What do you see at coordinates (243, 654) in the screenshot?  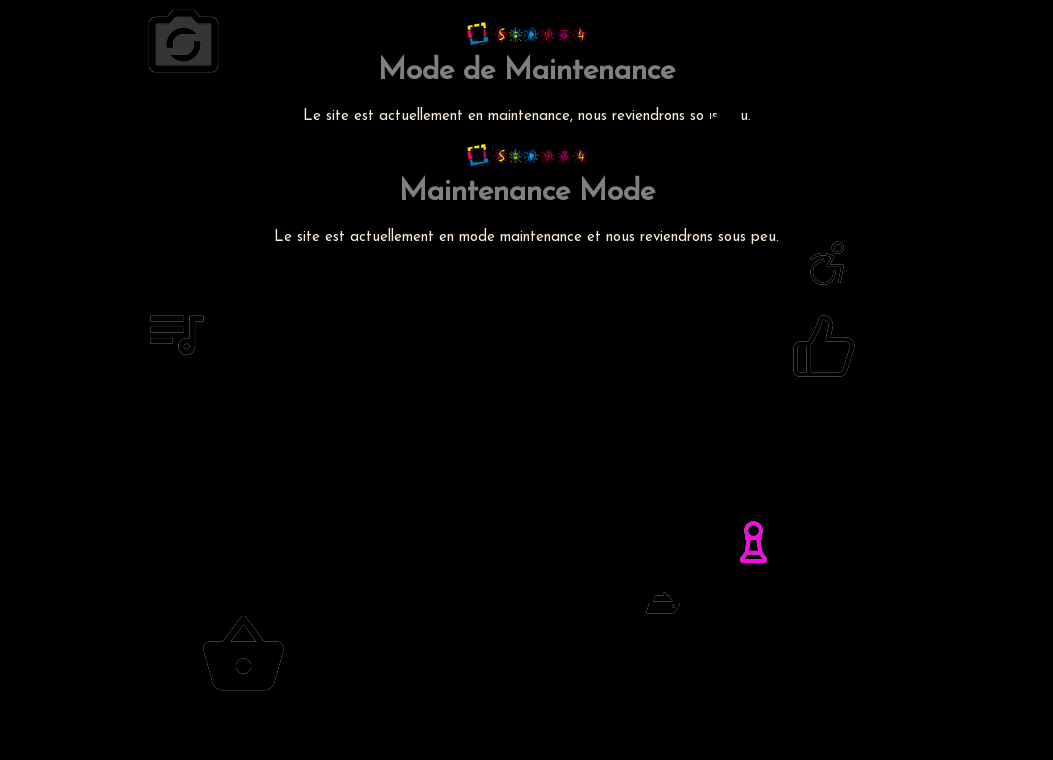 I see `view your shopping basket` at bounding box center [243, 654].